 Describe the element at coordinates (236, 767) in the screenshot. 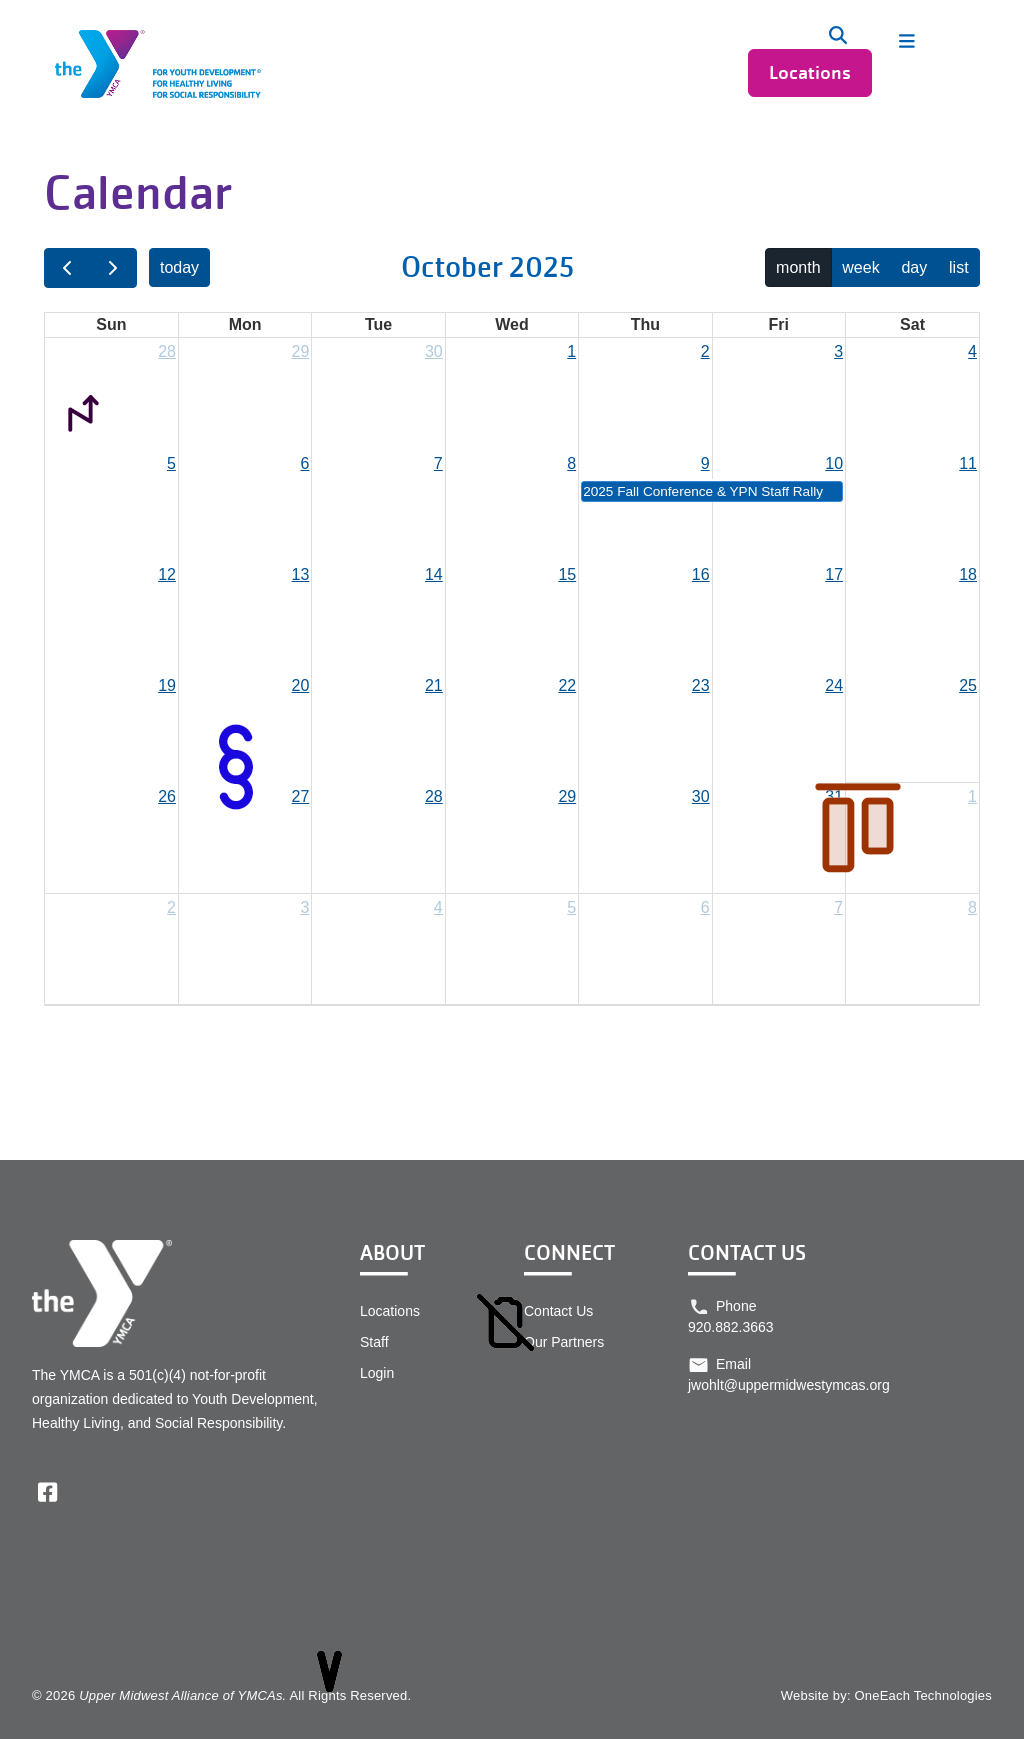

I see `indicates a legal or terms section` at that location.